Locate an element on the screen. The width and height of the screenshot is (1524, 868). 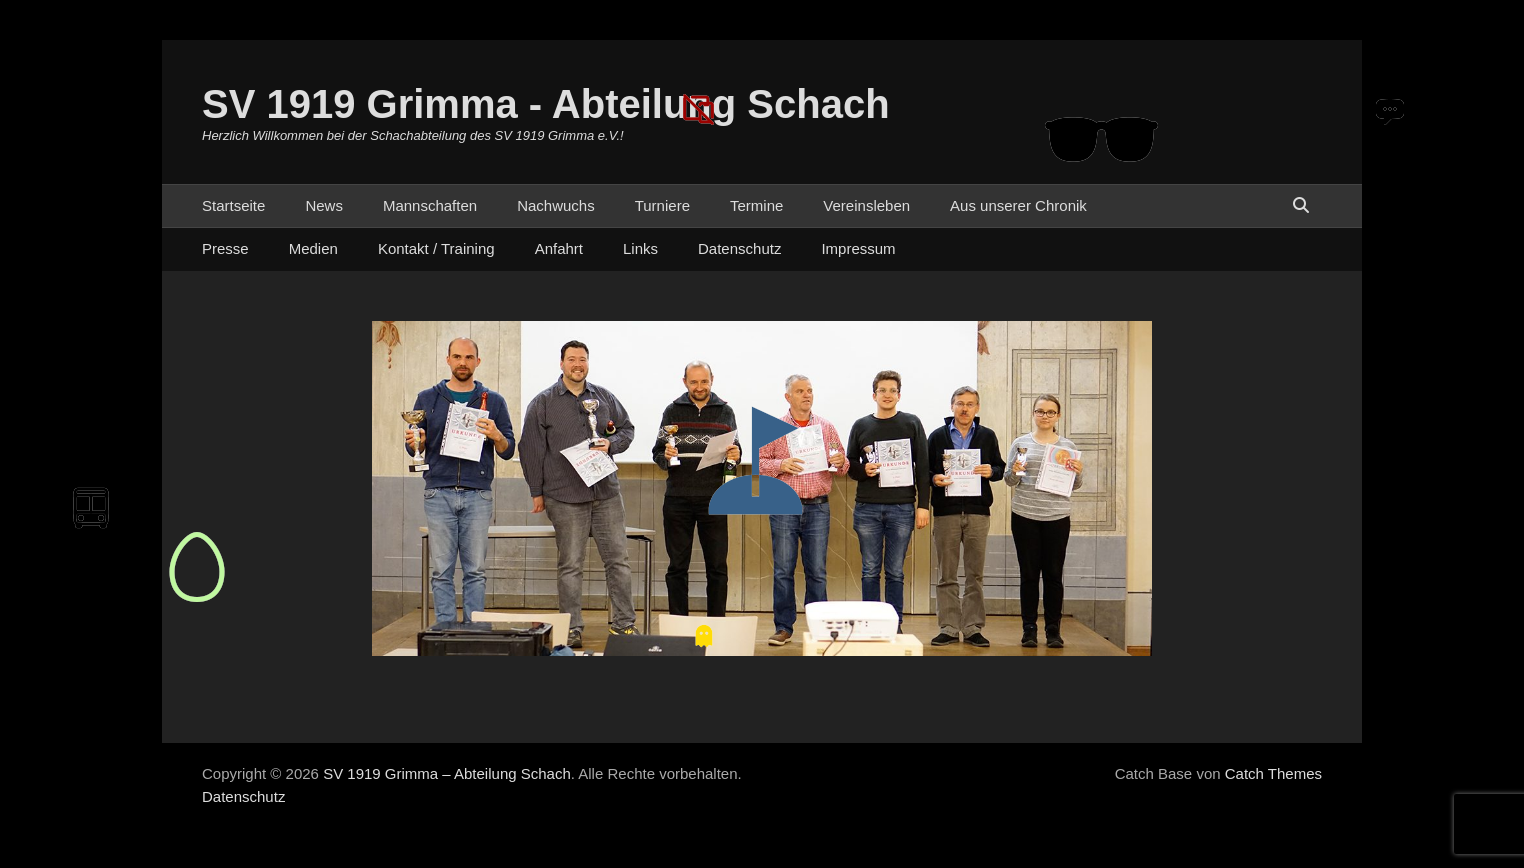
view bus routes or schedules is located at coordinates (91, 508).